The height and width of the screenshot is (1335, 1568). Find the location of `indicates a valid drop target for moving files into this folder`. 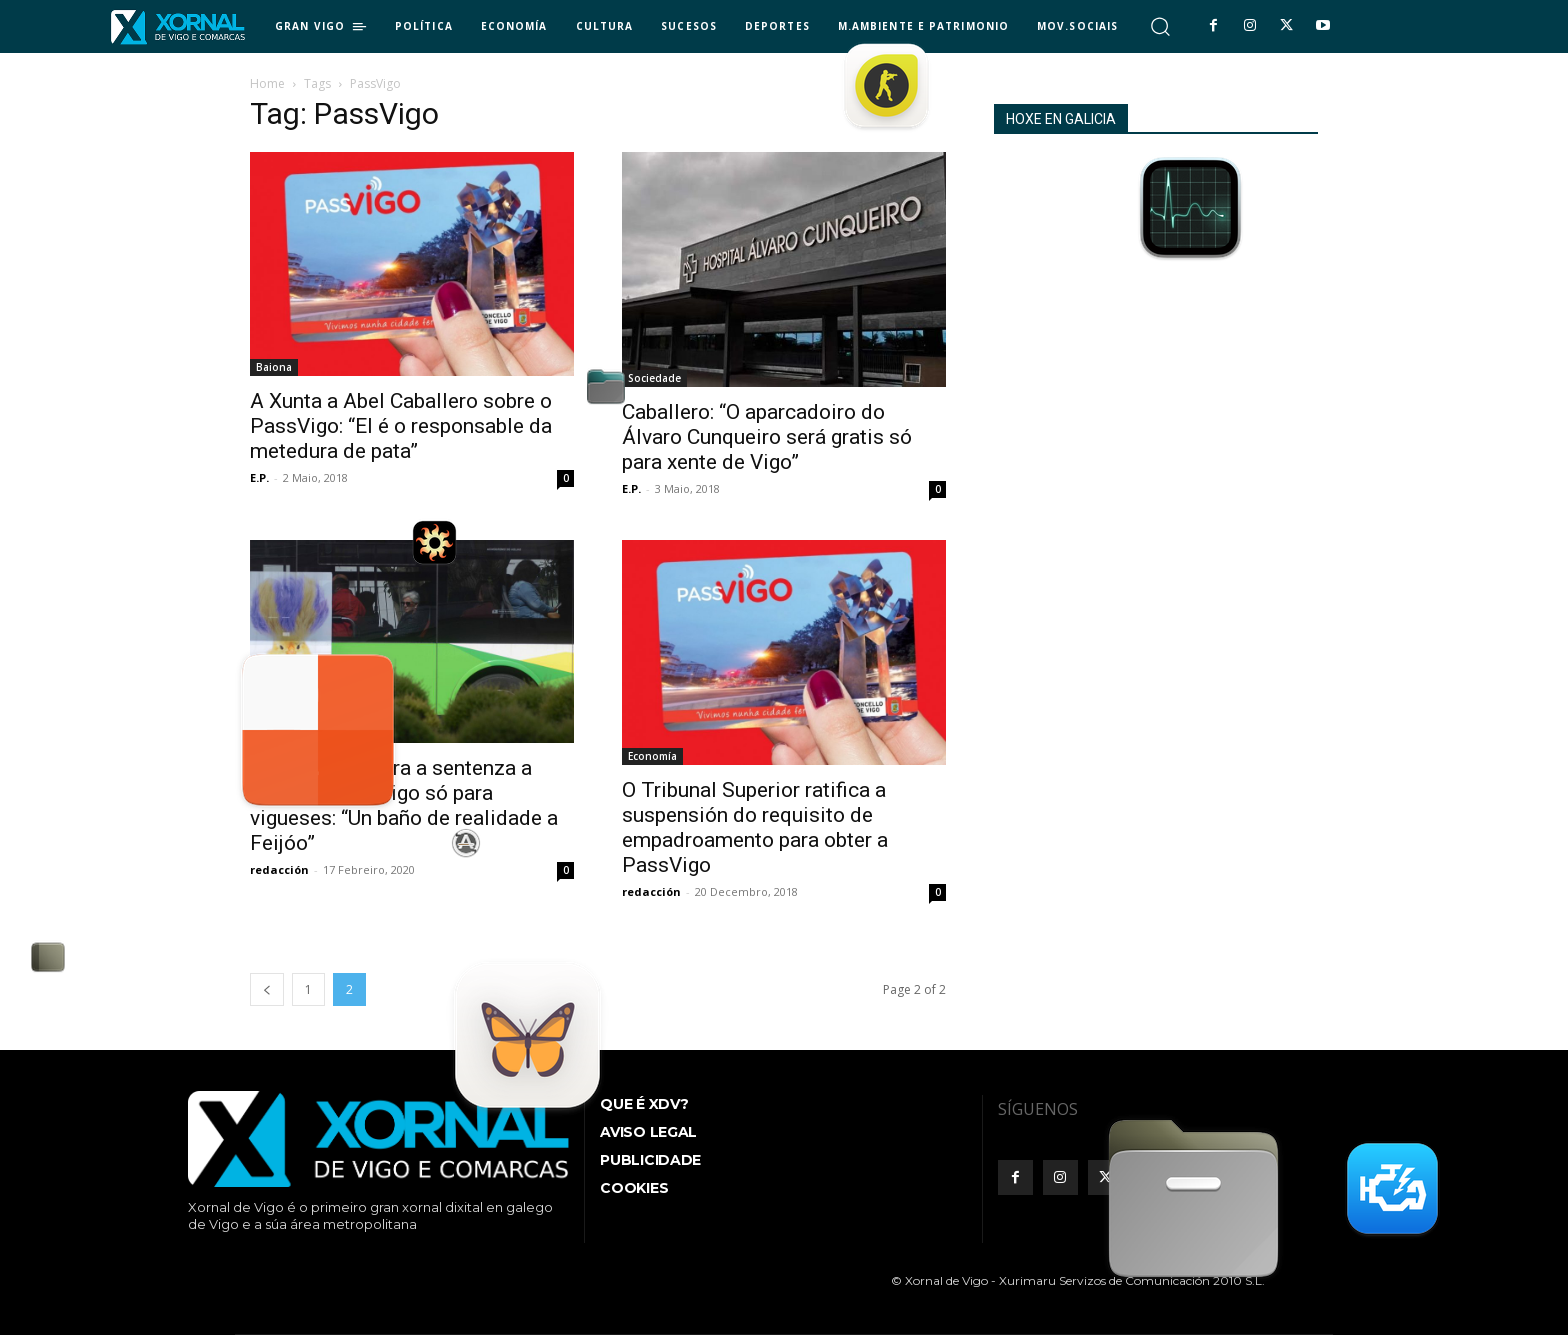

indicates a valid drop target for moving files into this folder is located at coordinates (606, 386).